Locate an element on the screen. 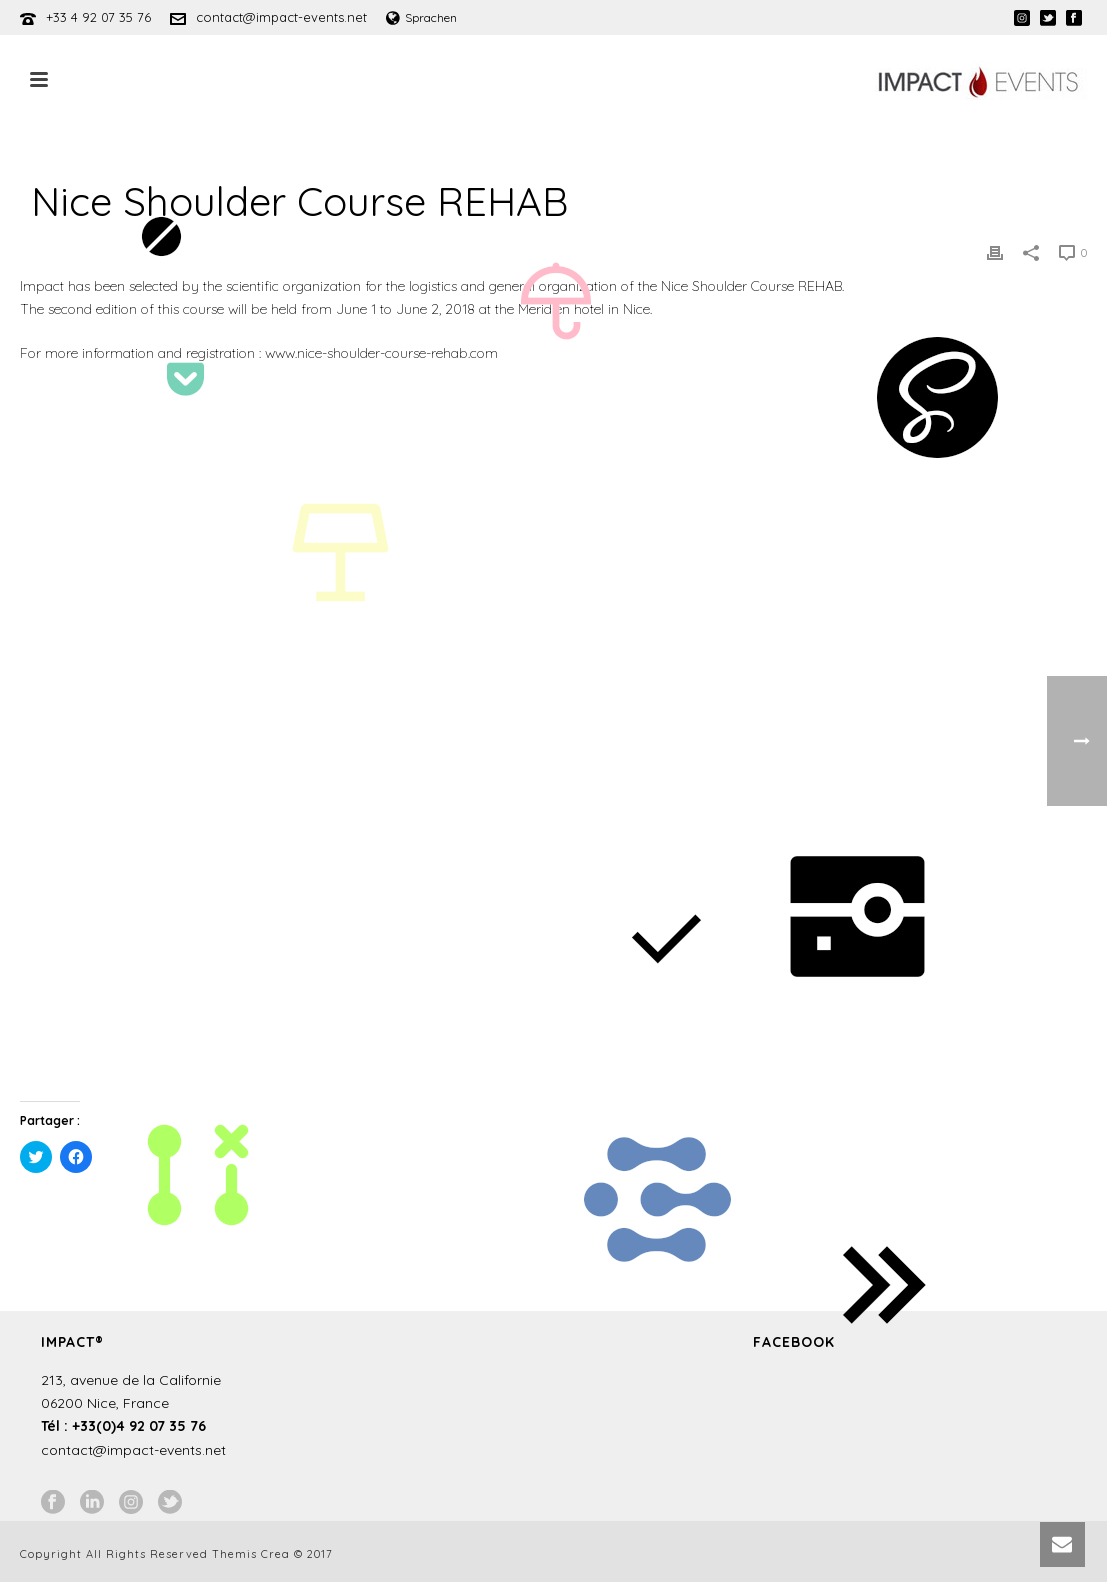  view weather forecast or rain conditions is located at coordinates (556, 301).